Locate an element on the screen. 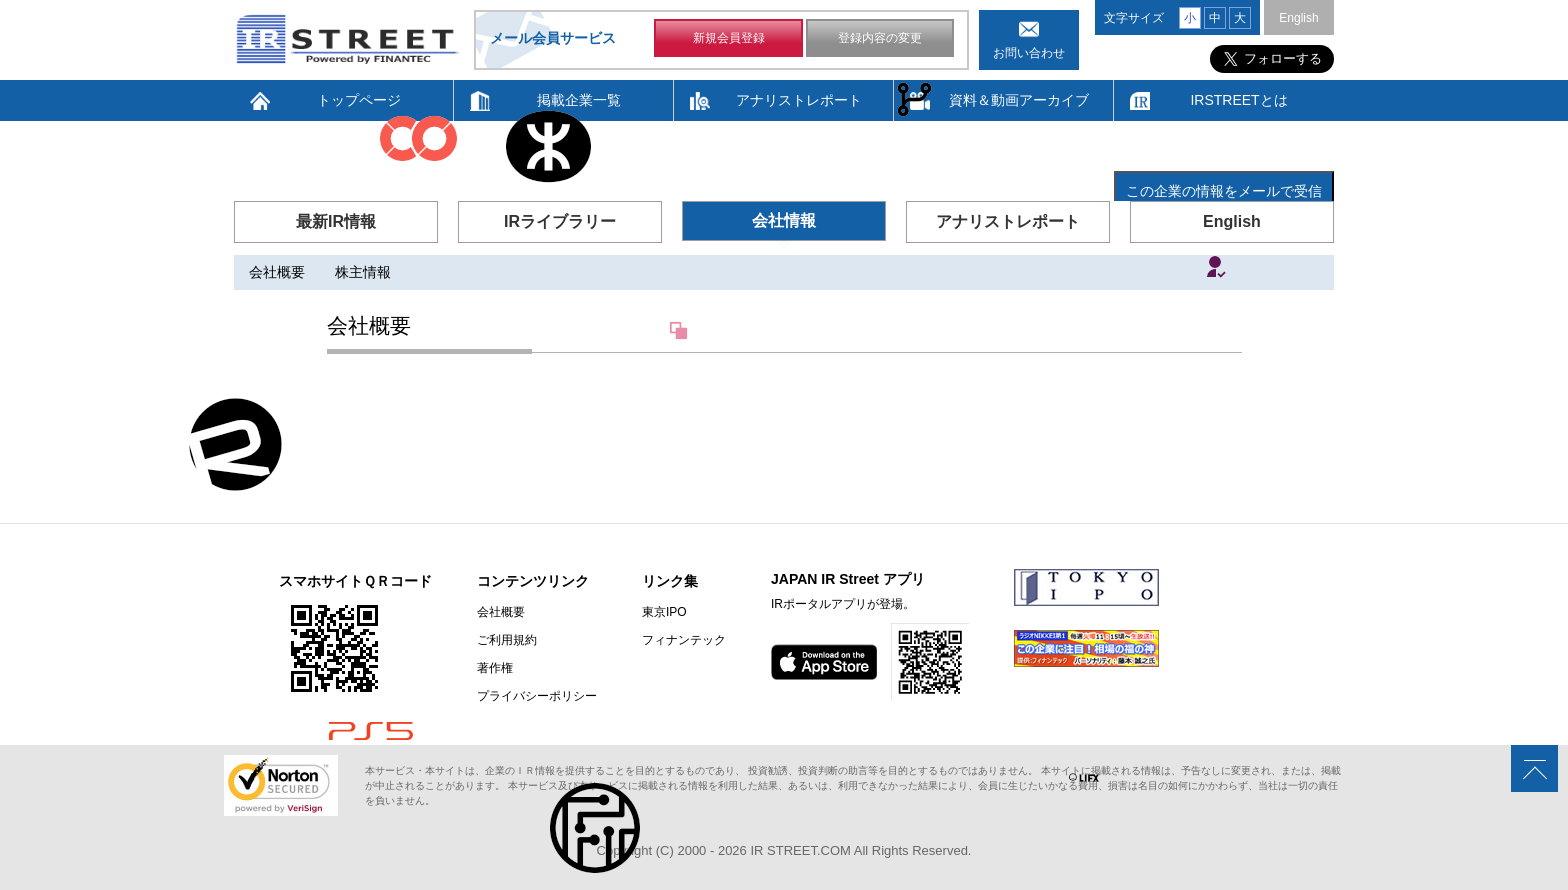 This screenshot has height=890, width=1568. resolving brand logo is located at coordinates (235, 444).